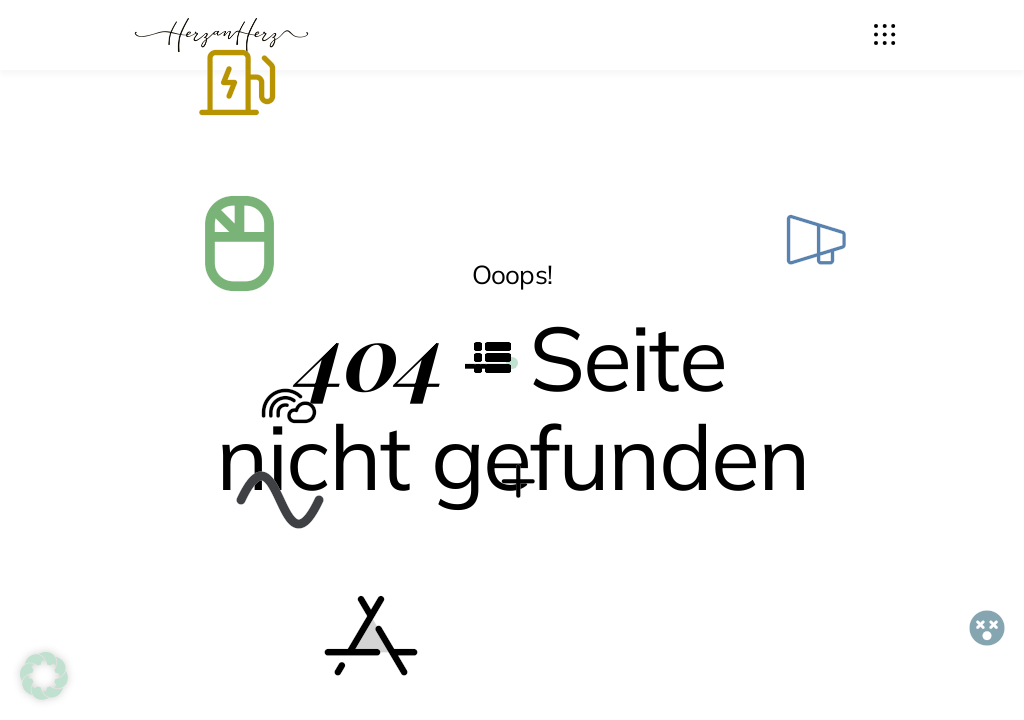  What do you see at coordinates (239, 243) in the screenshot?
I see `indicates left mouse button click action` at bounding box center [239, 243].